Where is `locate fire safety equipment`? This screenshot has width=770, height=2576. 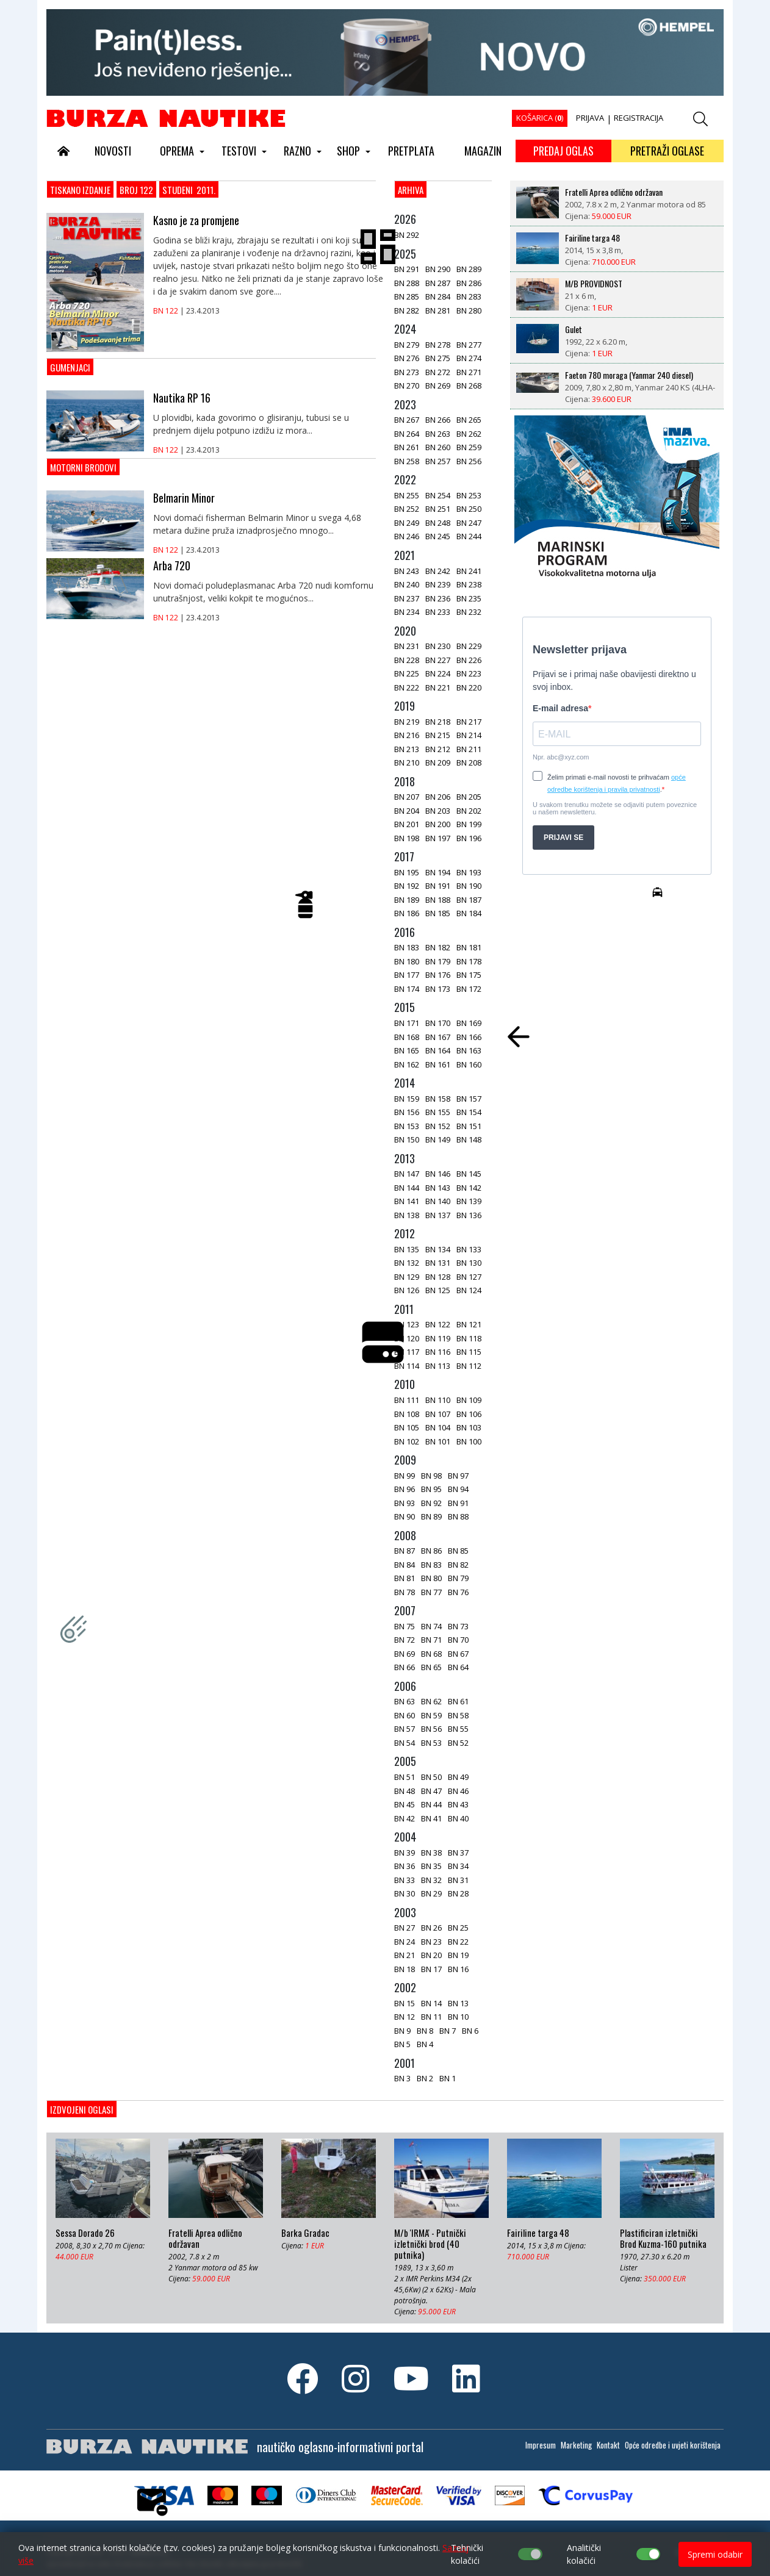 locate fire safety equipment is located at coordinates (305, 903).